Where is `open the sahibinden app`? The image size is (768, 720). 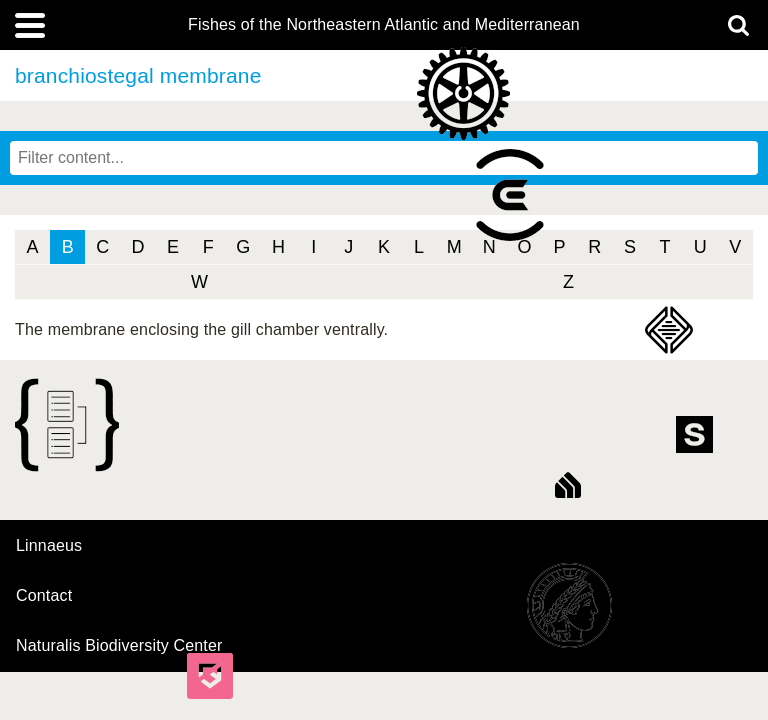
open the sahibinden app is located at coordinates (694, 434).